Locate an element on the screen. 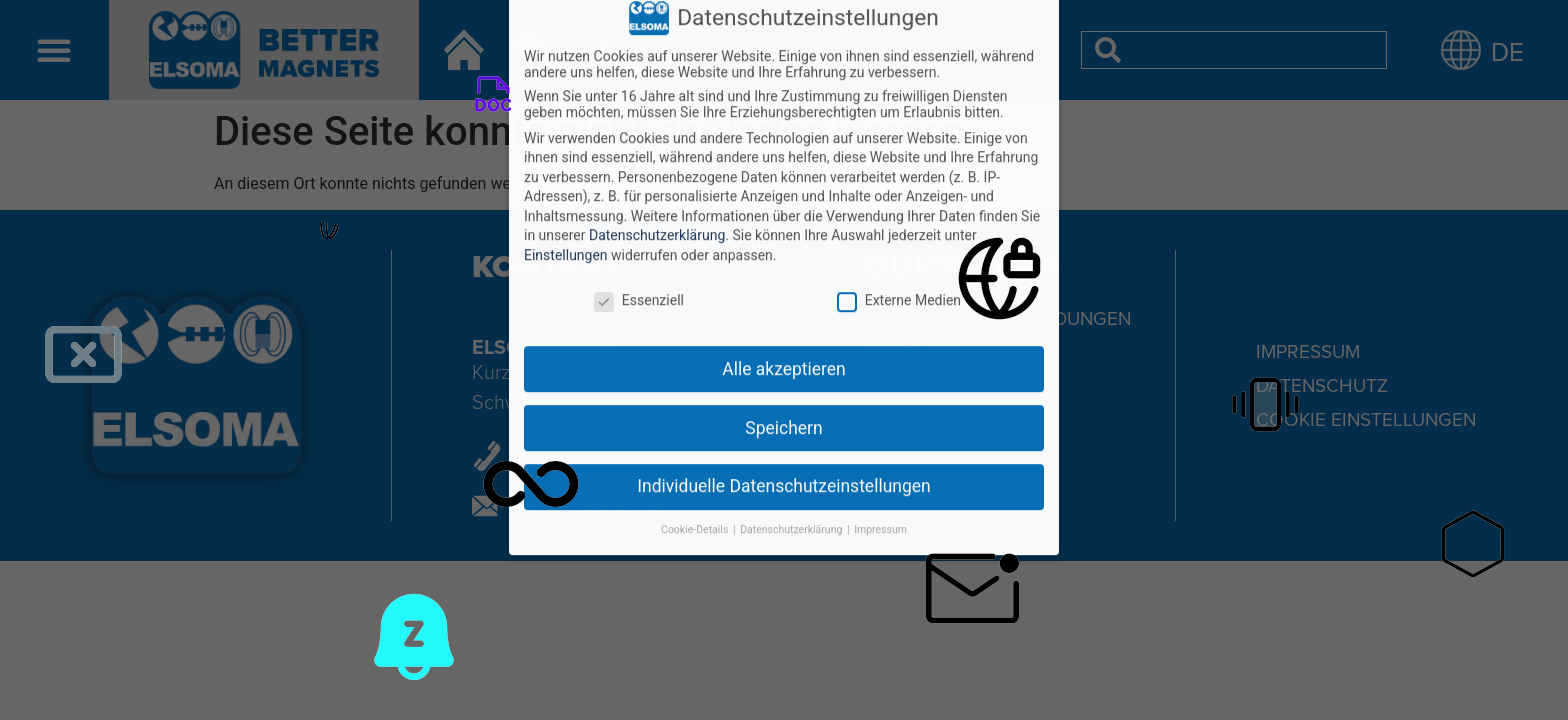 The image size is (1568, 720). open windy weather app is located at coordinates (329, 230).